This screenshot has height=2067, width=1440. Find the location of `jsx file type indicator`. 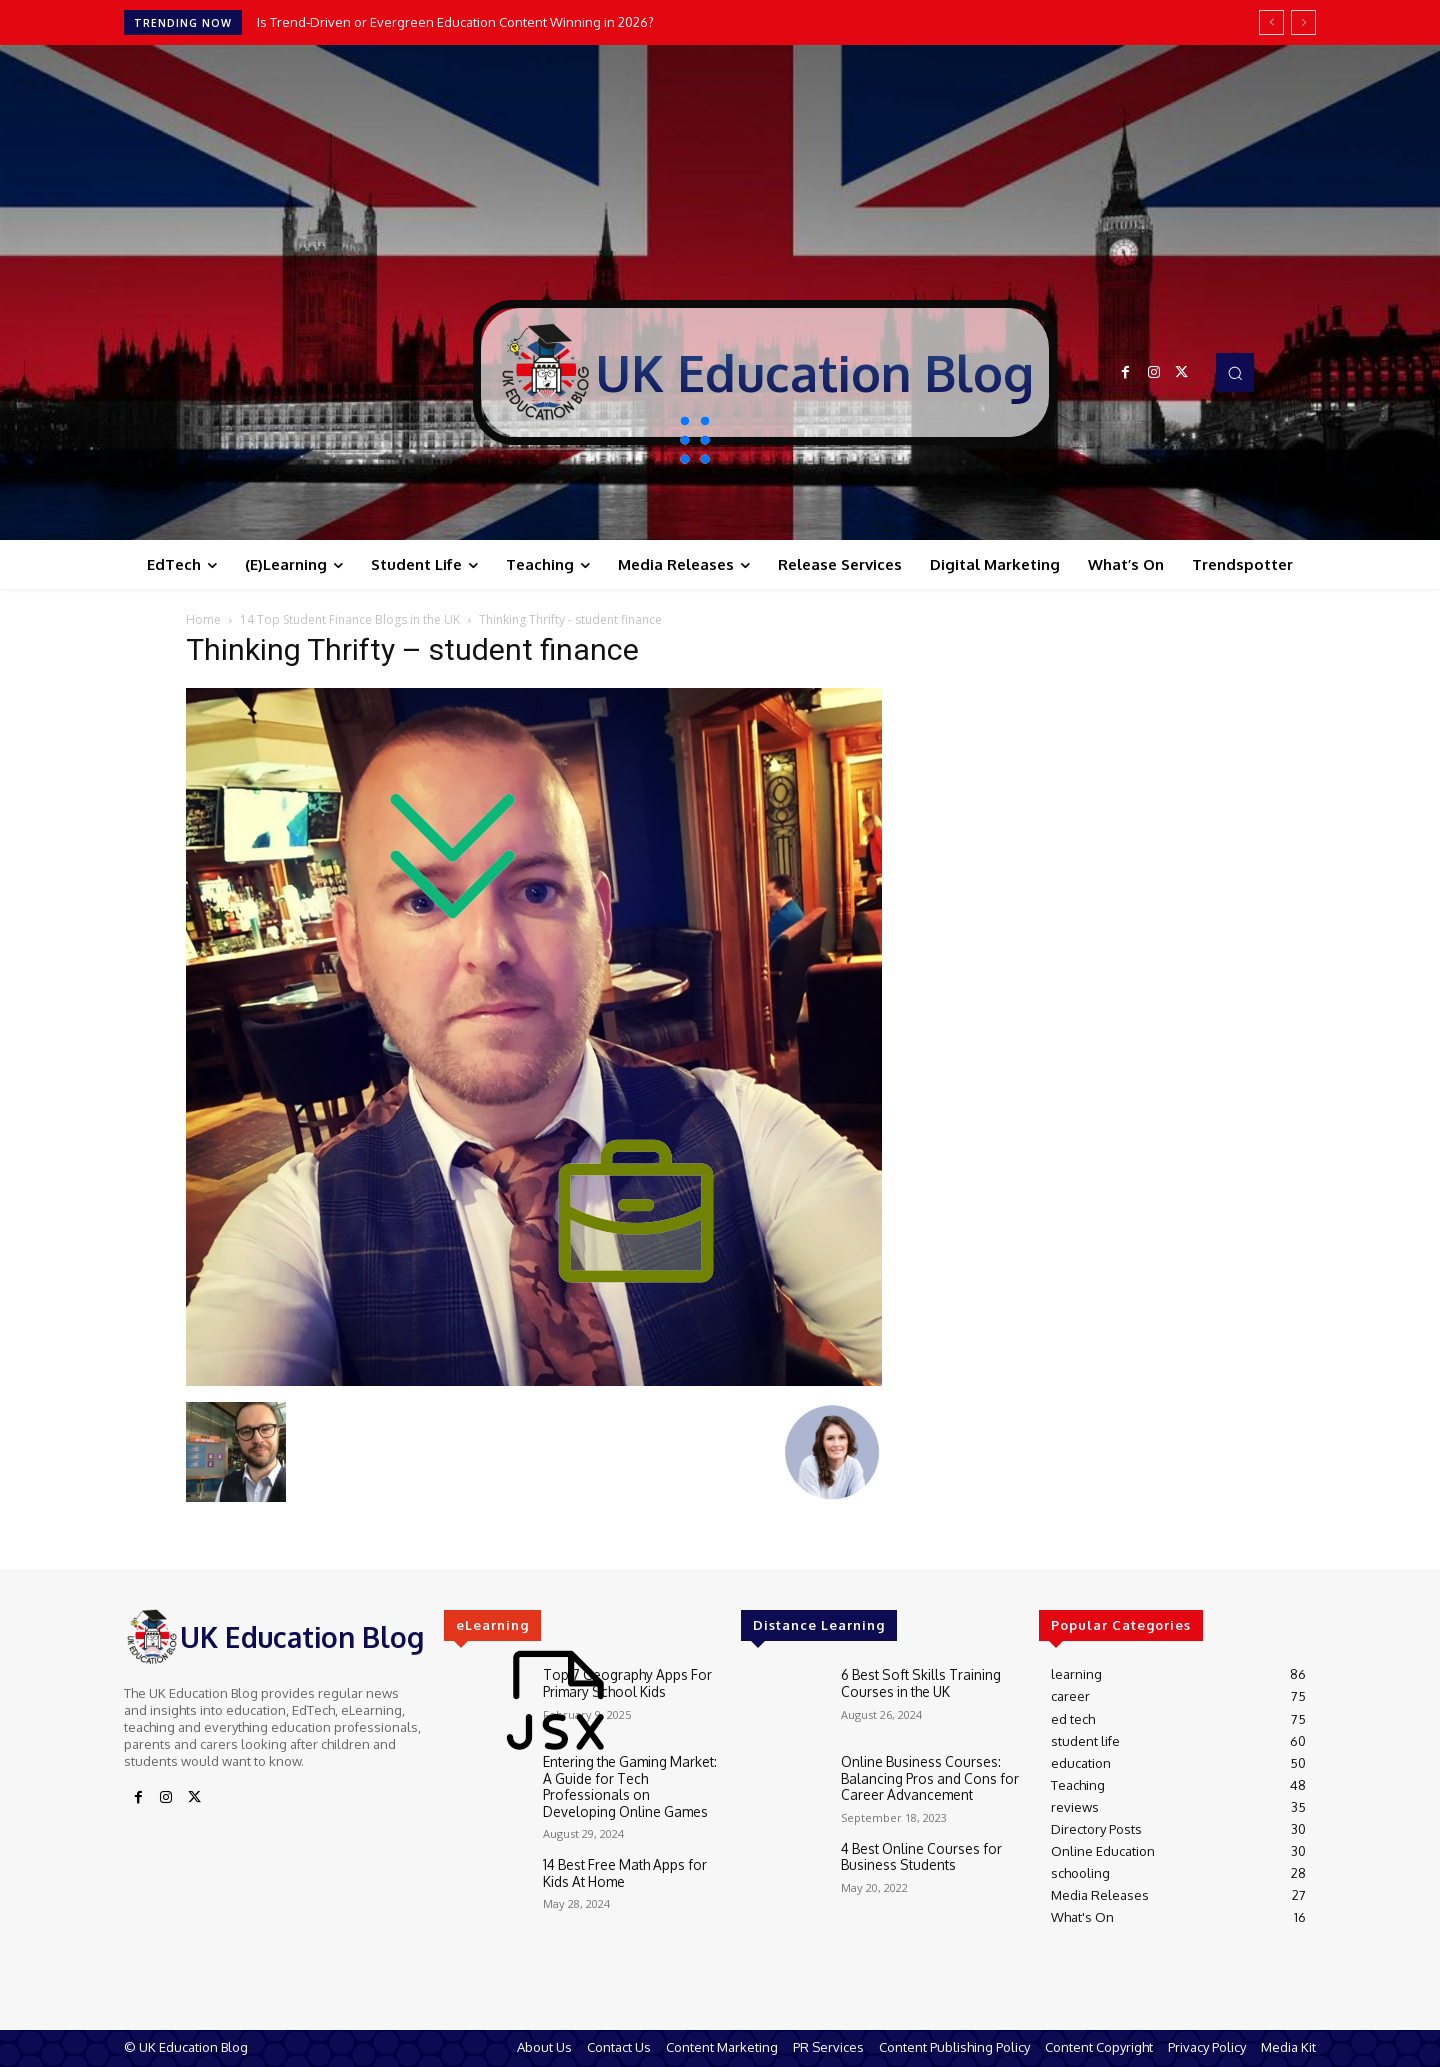

jsx file type indicator is located at coordinates (558, 1704).